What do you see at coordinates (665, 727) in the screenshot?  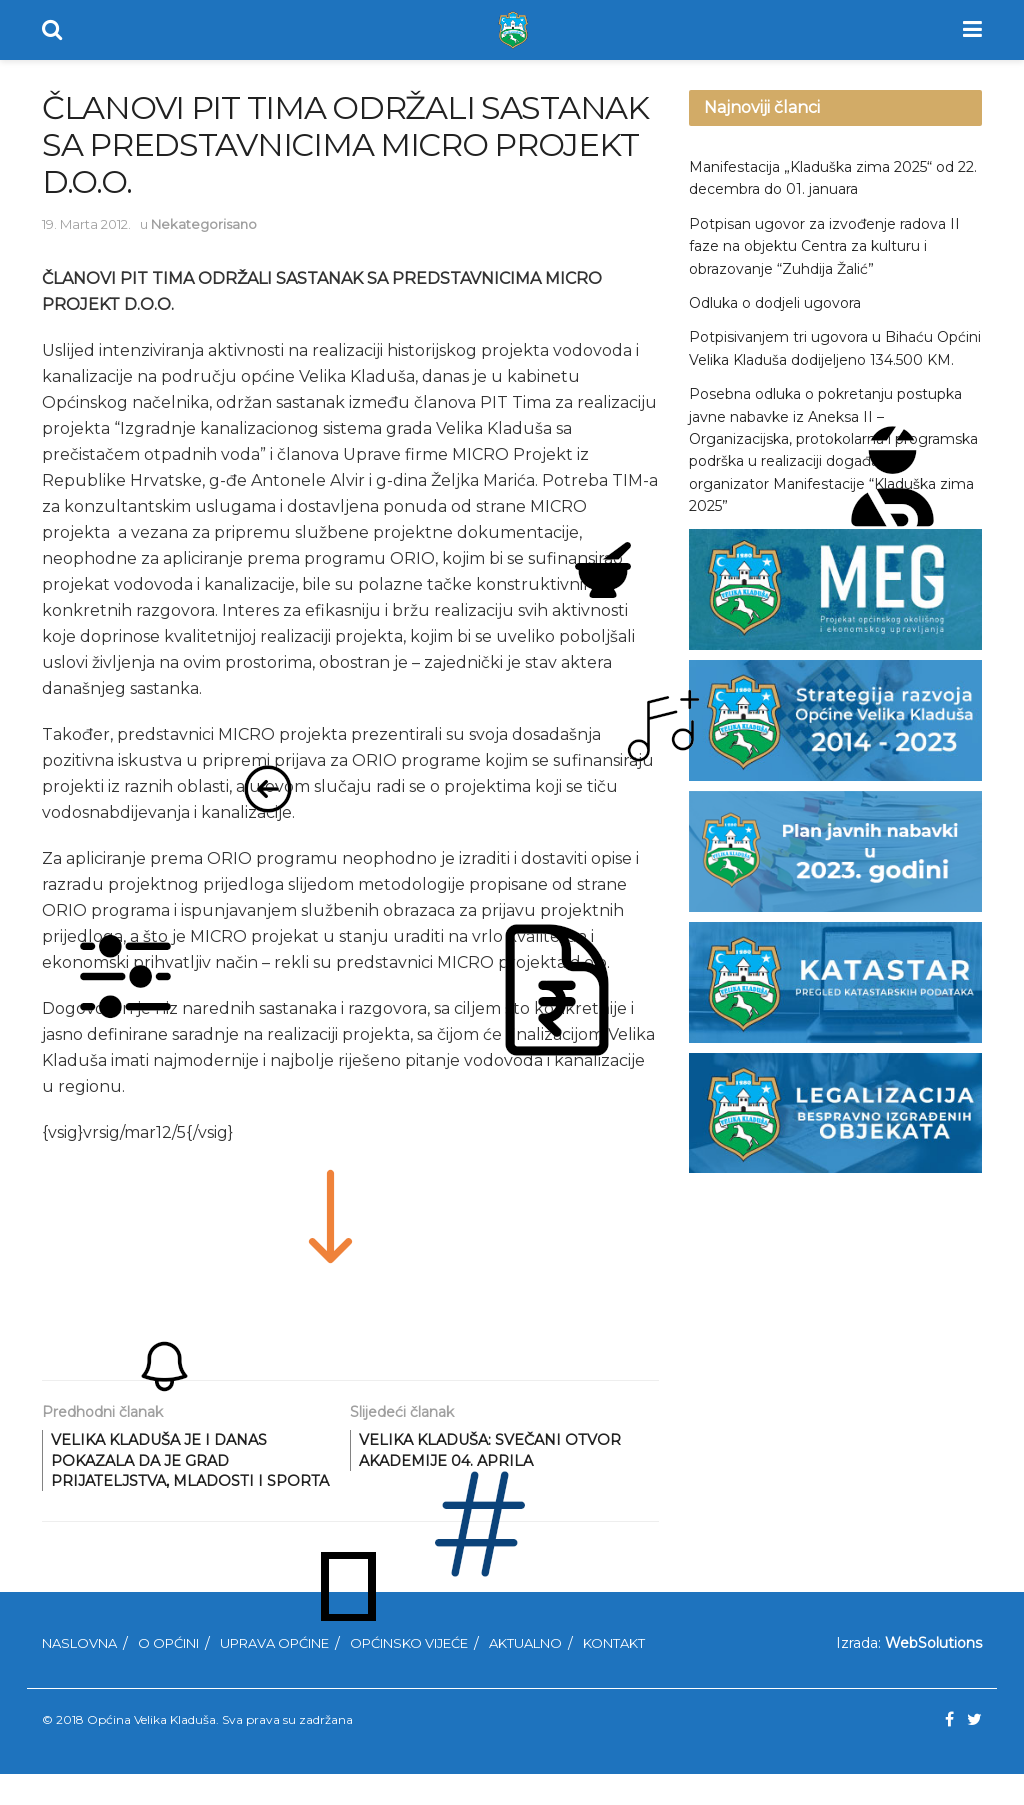 I see `add a new song to your library` at bounding box center [665, 727].